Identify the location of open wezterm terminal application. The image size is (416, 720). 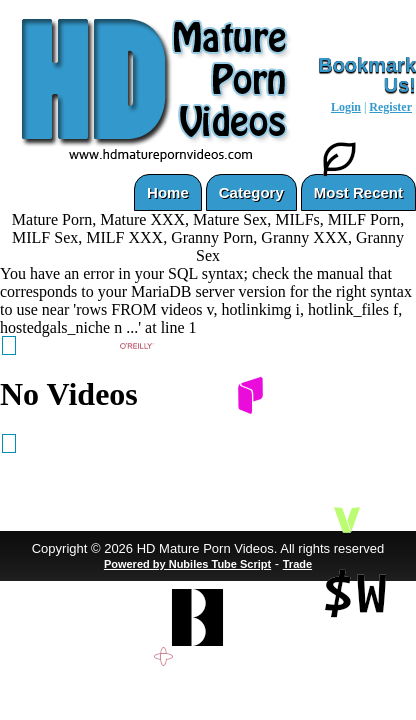
(355, 593).